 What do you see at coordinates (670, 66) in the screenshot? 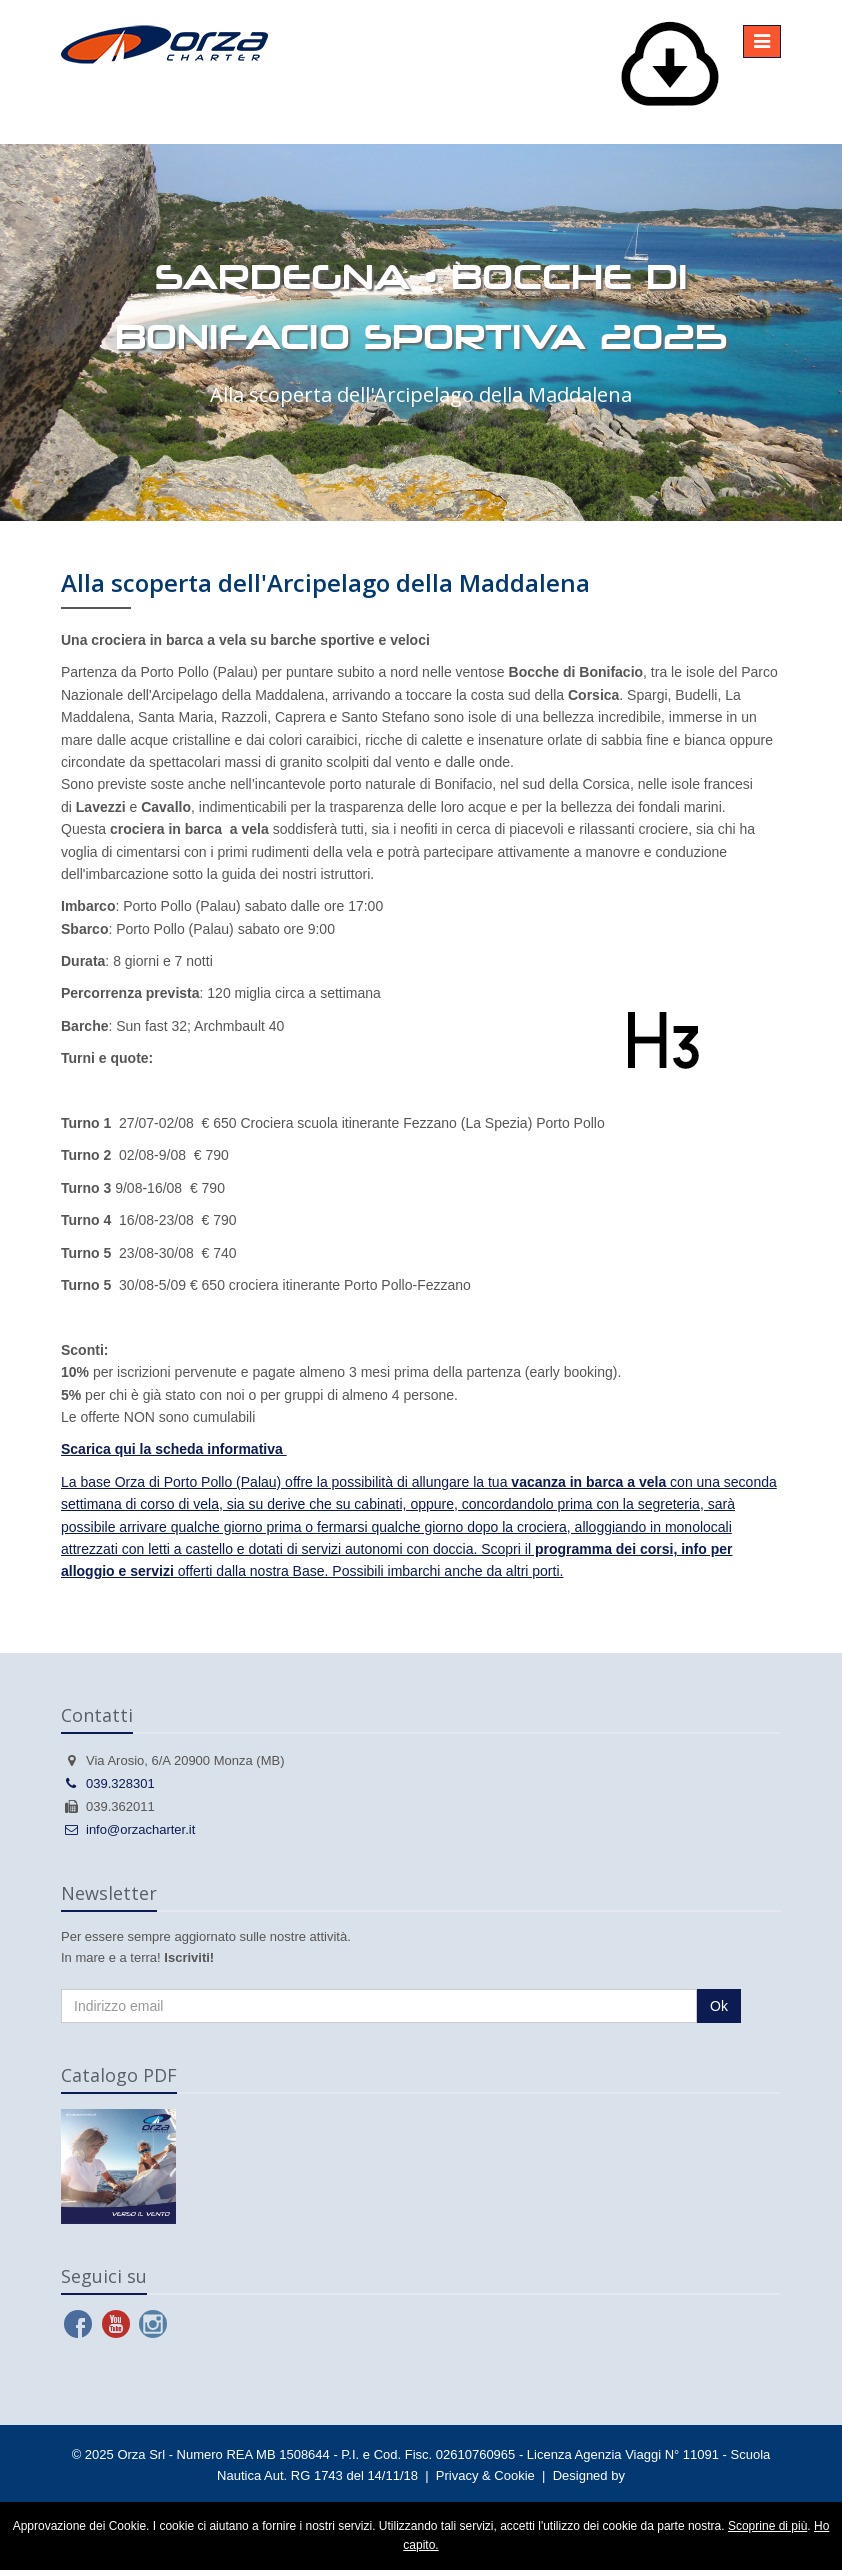
I see `download file from cloud storage` at bounding box center [670, 66].